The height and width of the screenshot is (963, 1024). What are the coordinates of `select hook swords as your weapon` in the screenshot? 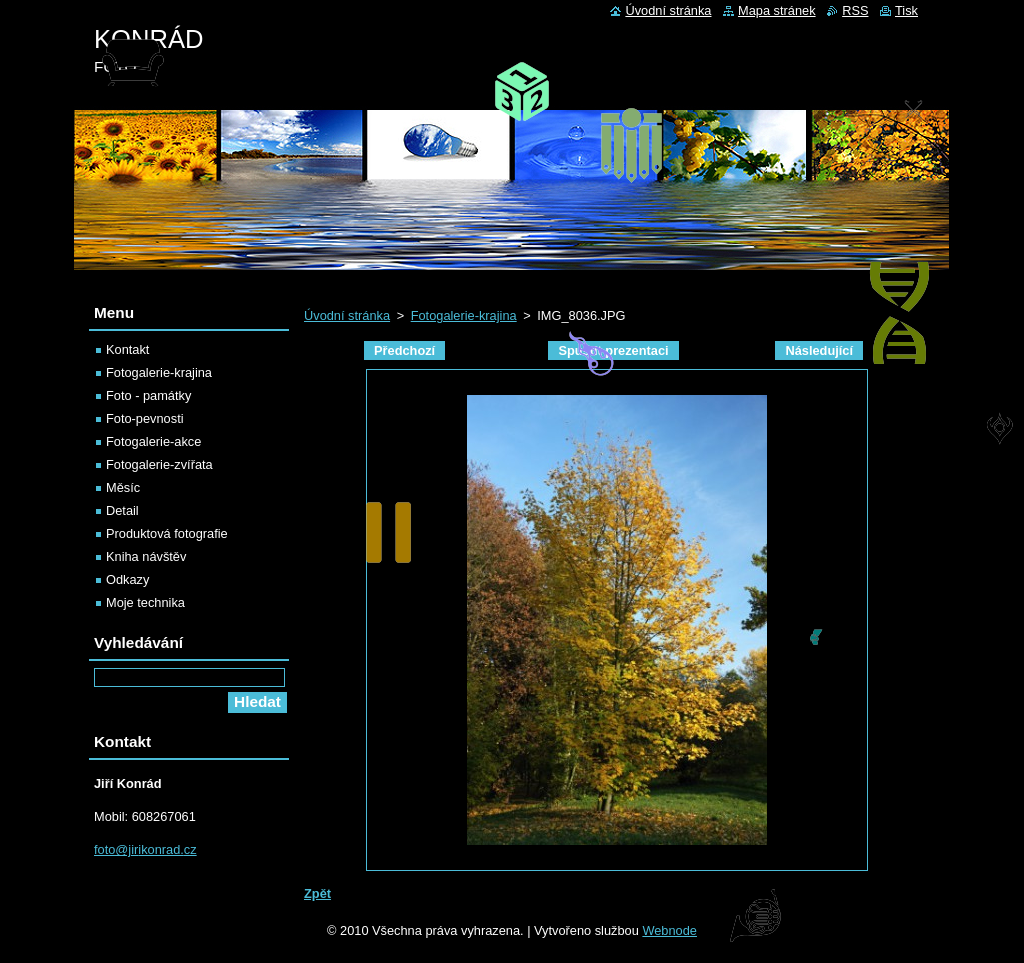 It's located at (913, 109).